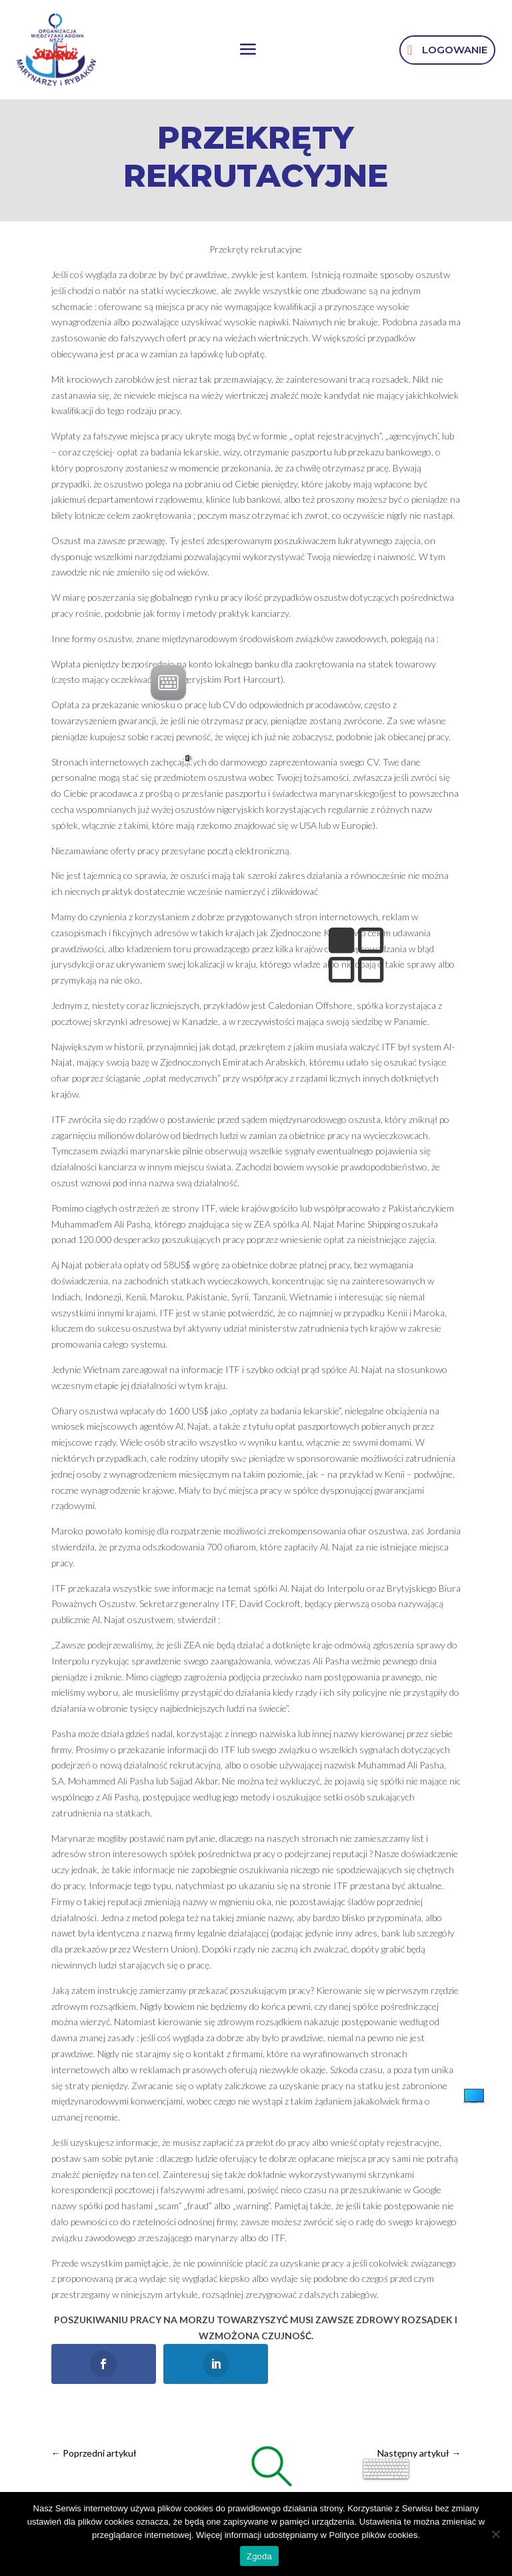 This screenshot has height=2576, width=512. Describe the element at coordinates (386, 2469) in the screenshot. I see `indicates keyboard is connected` at that location.